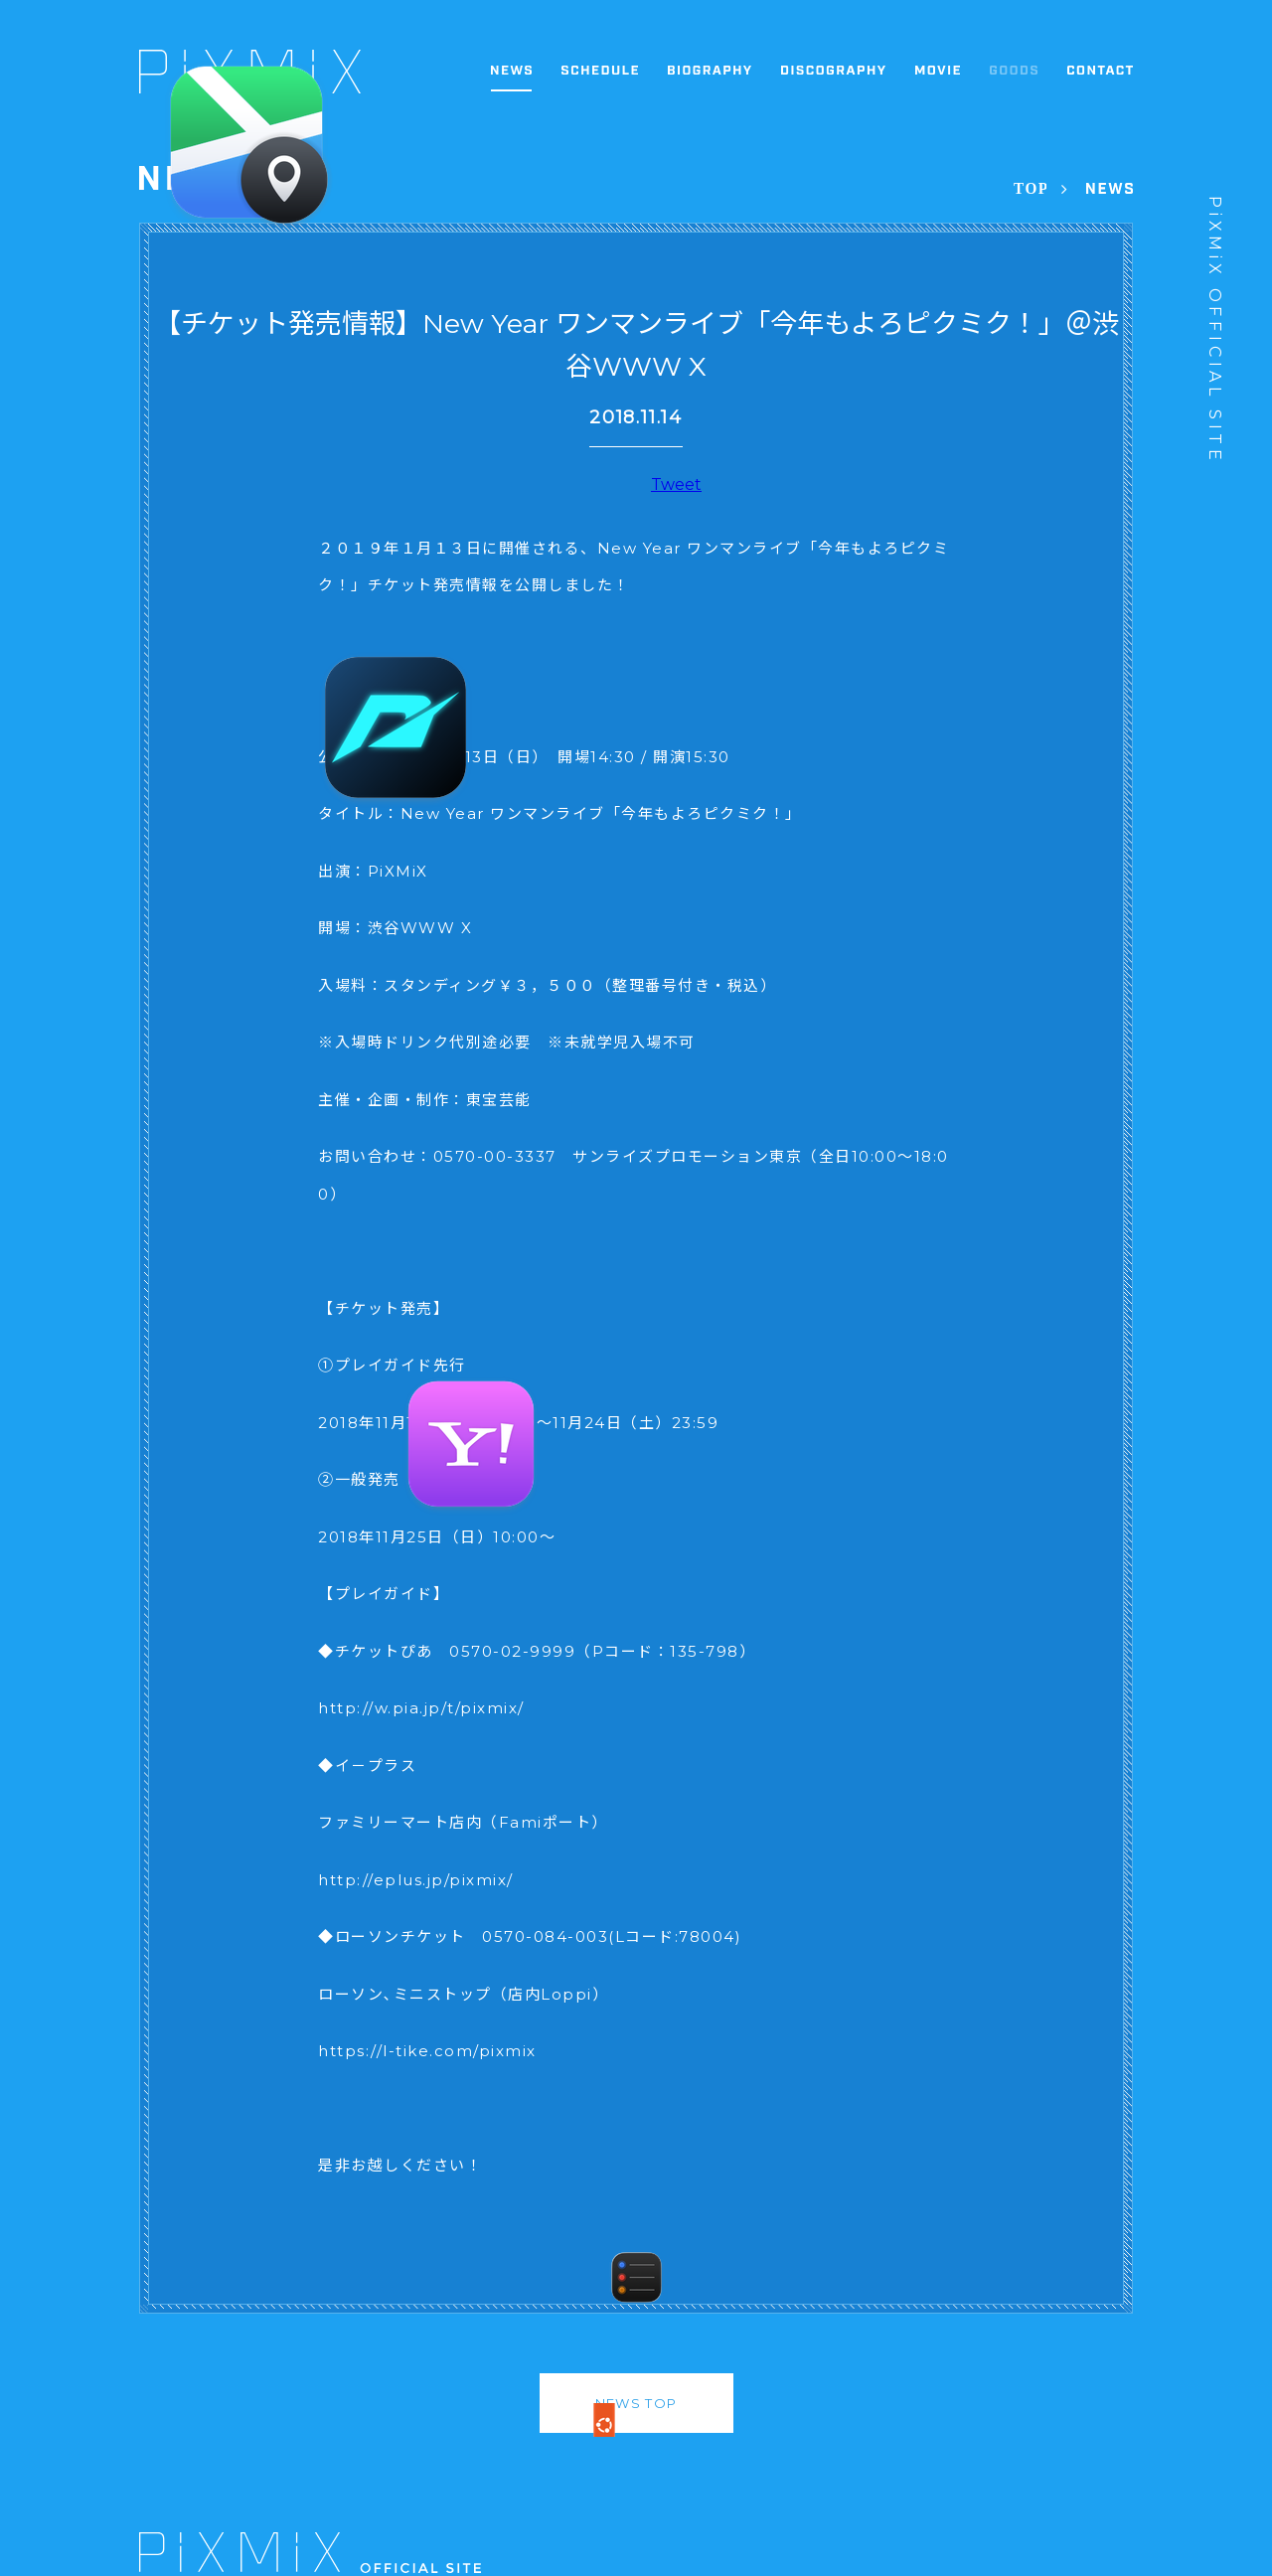 The height and width of the screenshot is (2576, 1272). I want to click on open Google Maps, so click(246, 142).